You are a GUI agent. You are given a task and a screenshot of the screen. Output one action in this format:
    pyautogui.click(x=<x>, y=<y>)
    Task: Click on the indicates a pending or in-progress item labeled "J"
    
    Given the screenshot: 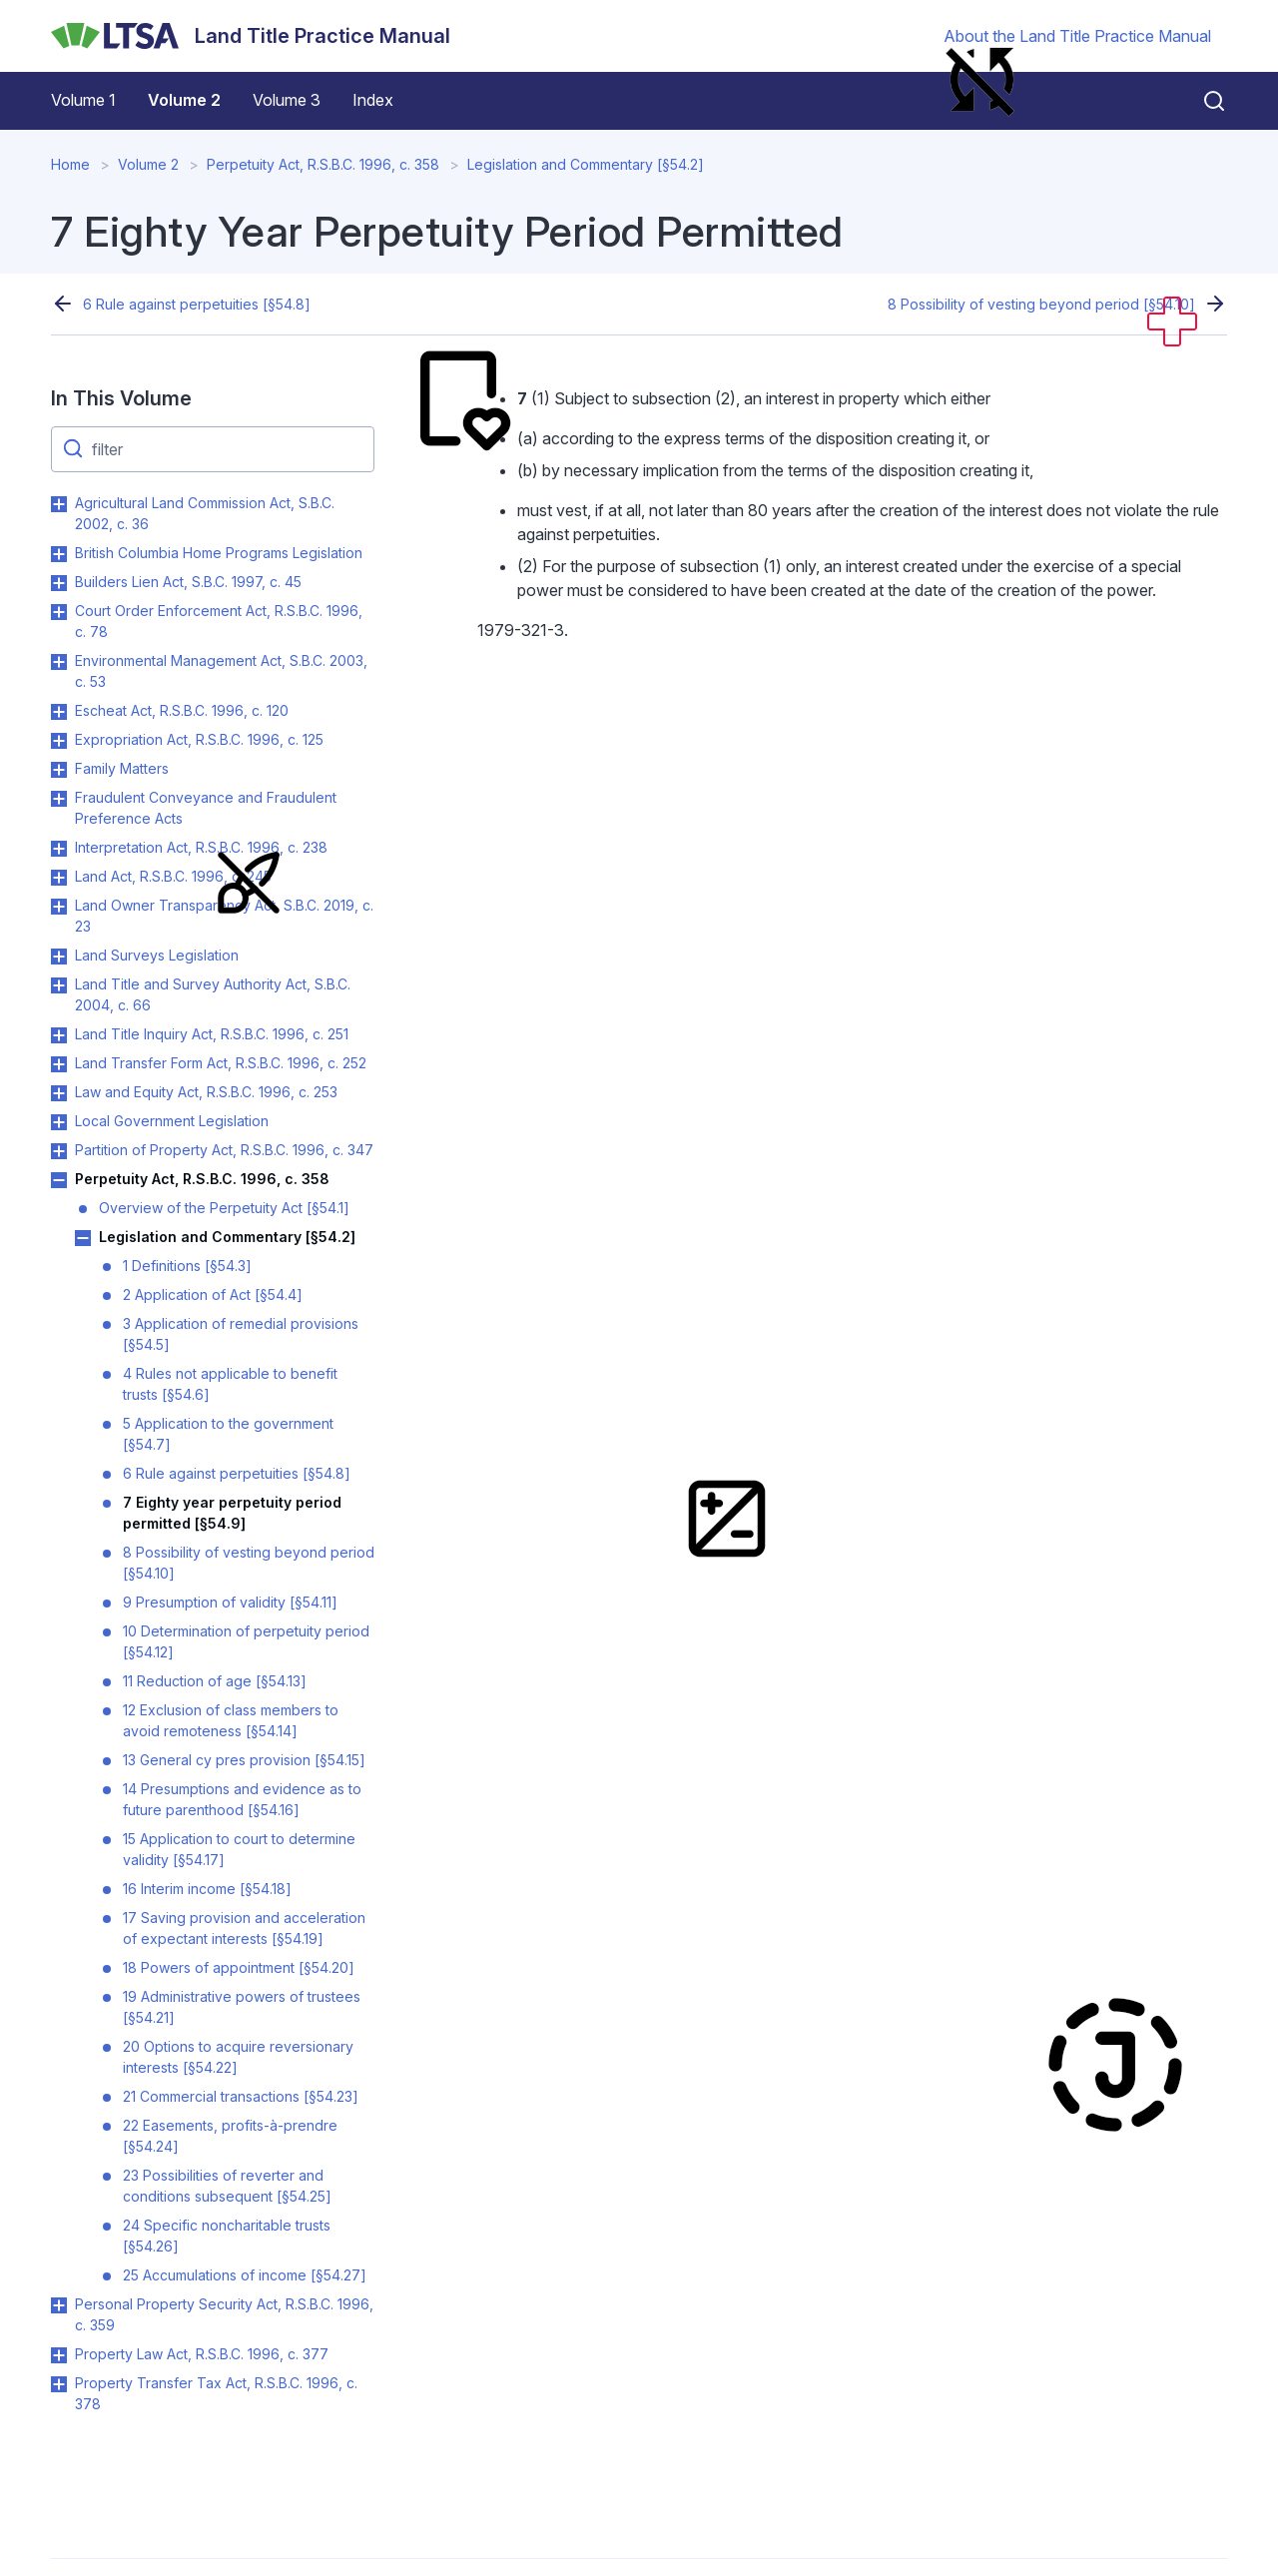 What is the action you would take?
    pyautogui.click(x=1115, y=2065)
    